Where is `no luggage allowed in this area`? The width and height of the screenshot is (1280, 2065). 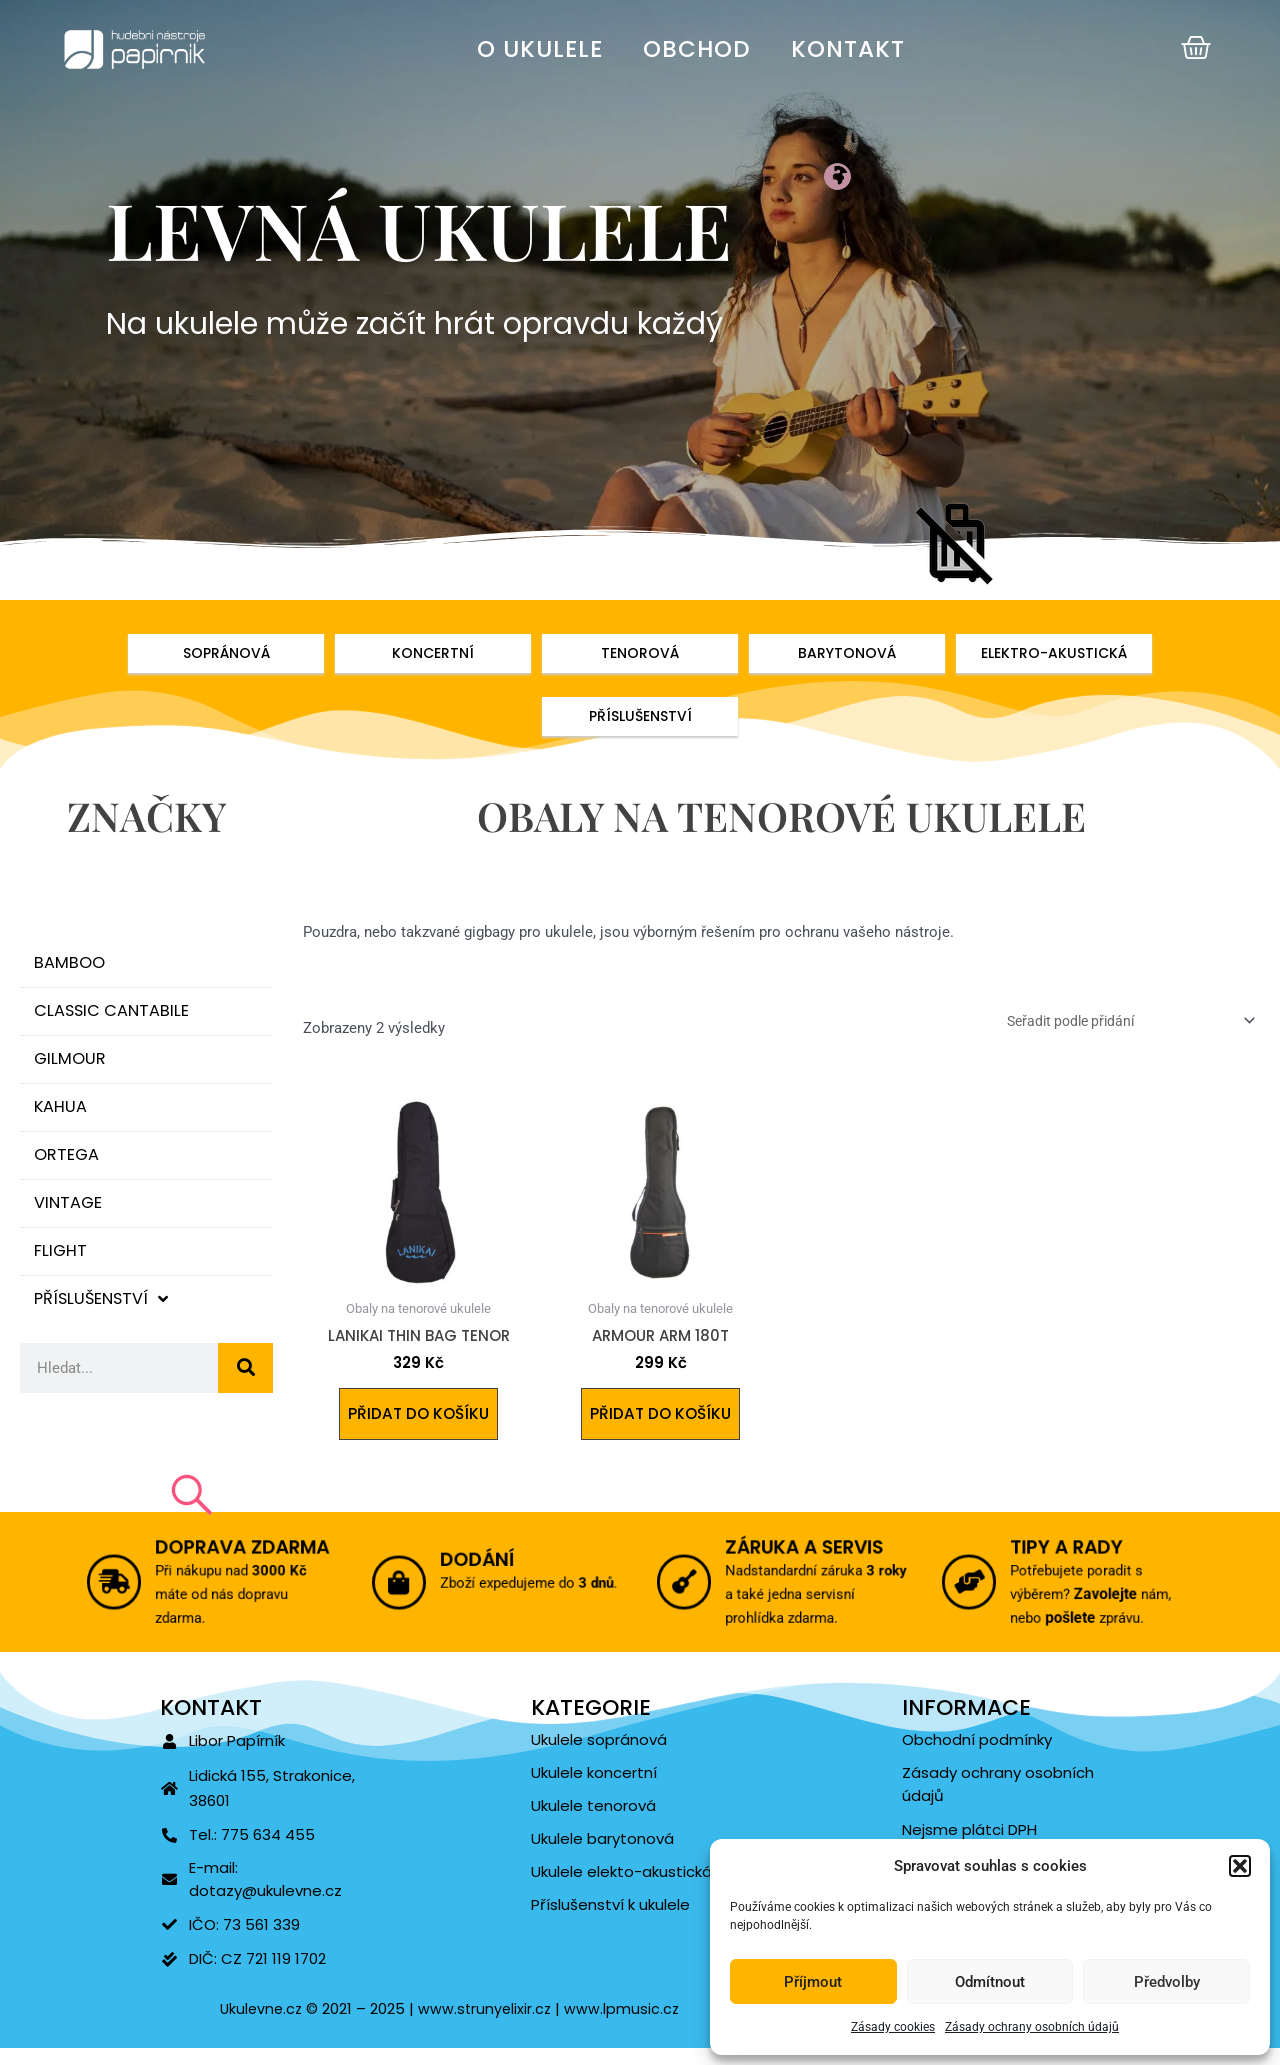
no luggage allowed in this area is located at coordinates (957, 543).